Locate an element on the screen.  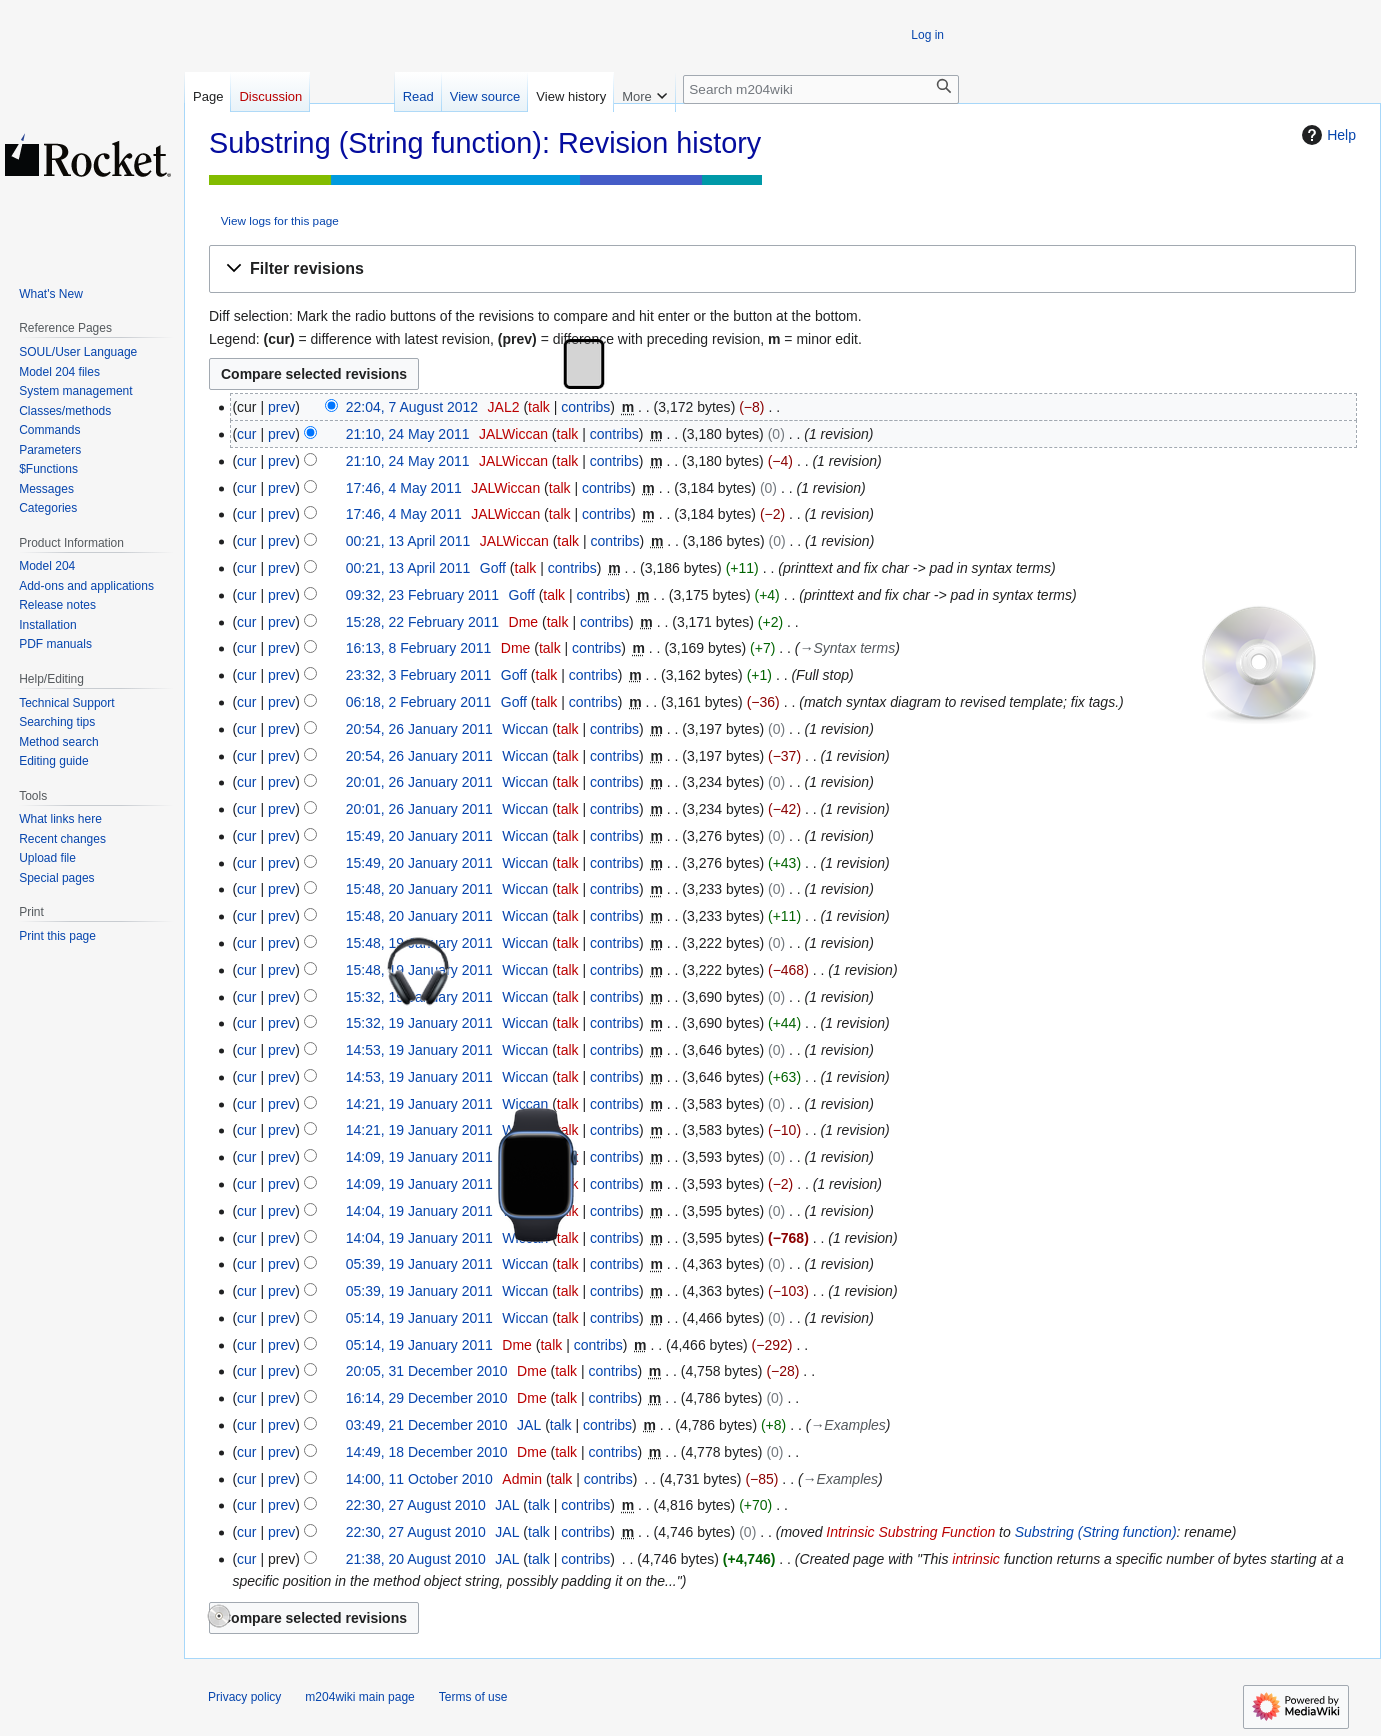
access optical disc drive or media is located at coordinates (1259, 662).